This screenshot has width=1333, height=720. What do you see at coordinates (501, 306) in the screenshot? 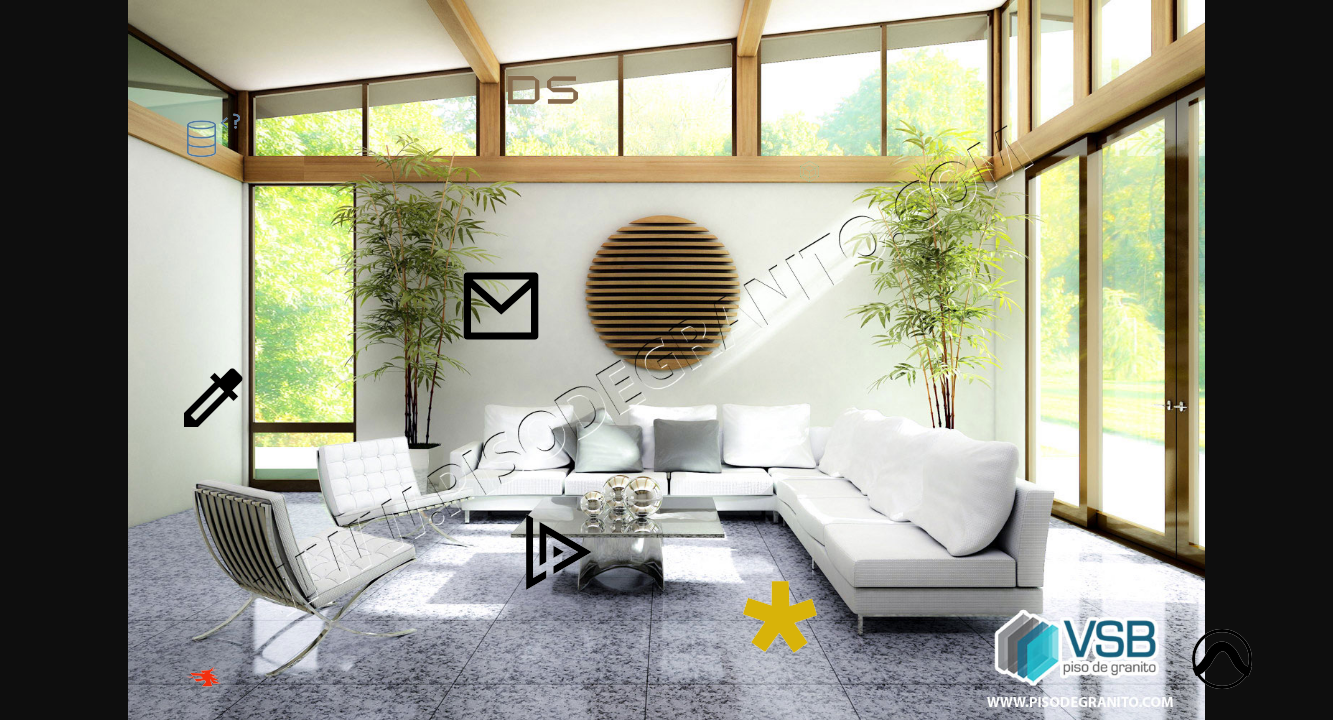
I see `open your email inbox` at bounding box center [501, 306].